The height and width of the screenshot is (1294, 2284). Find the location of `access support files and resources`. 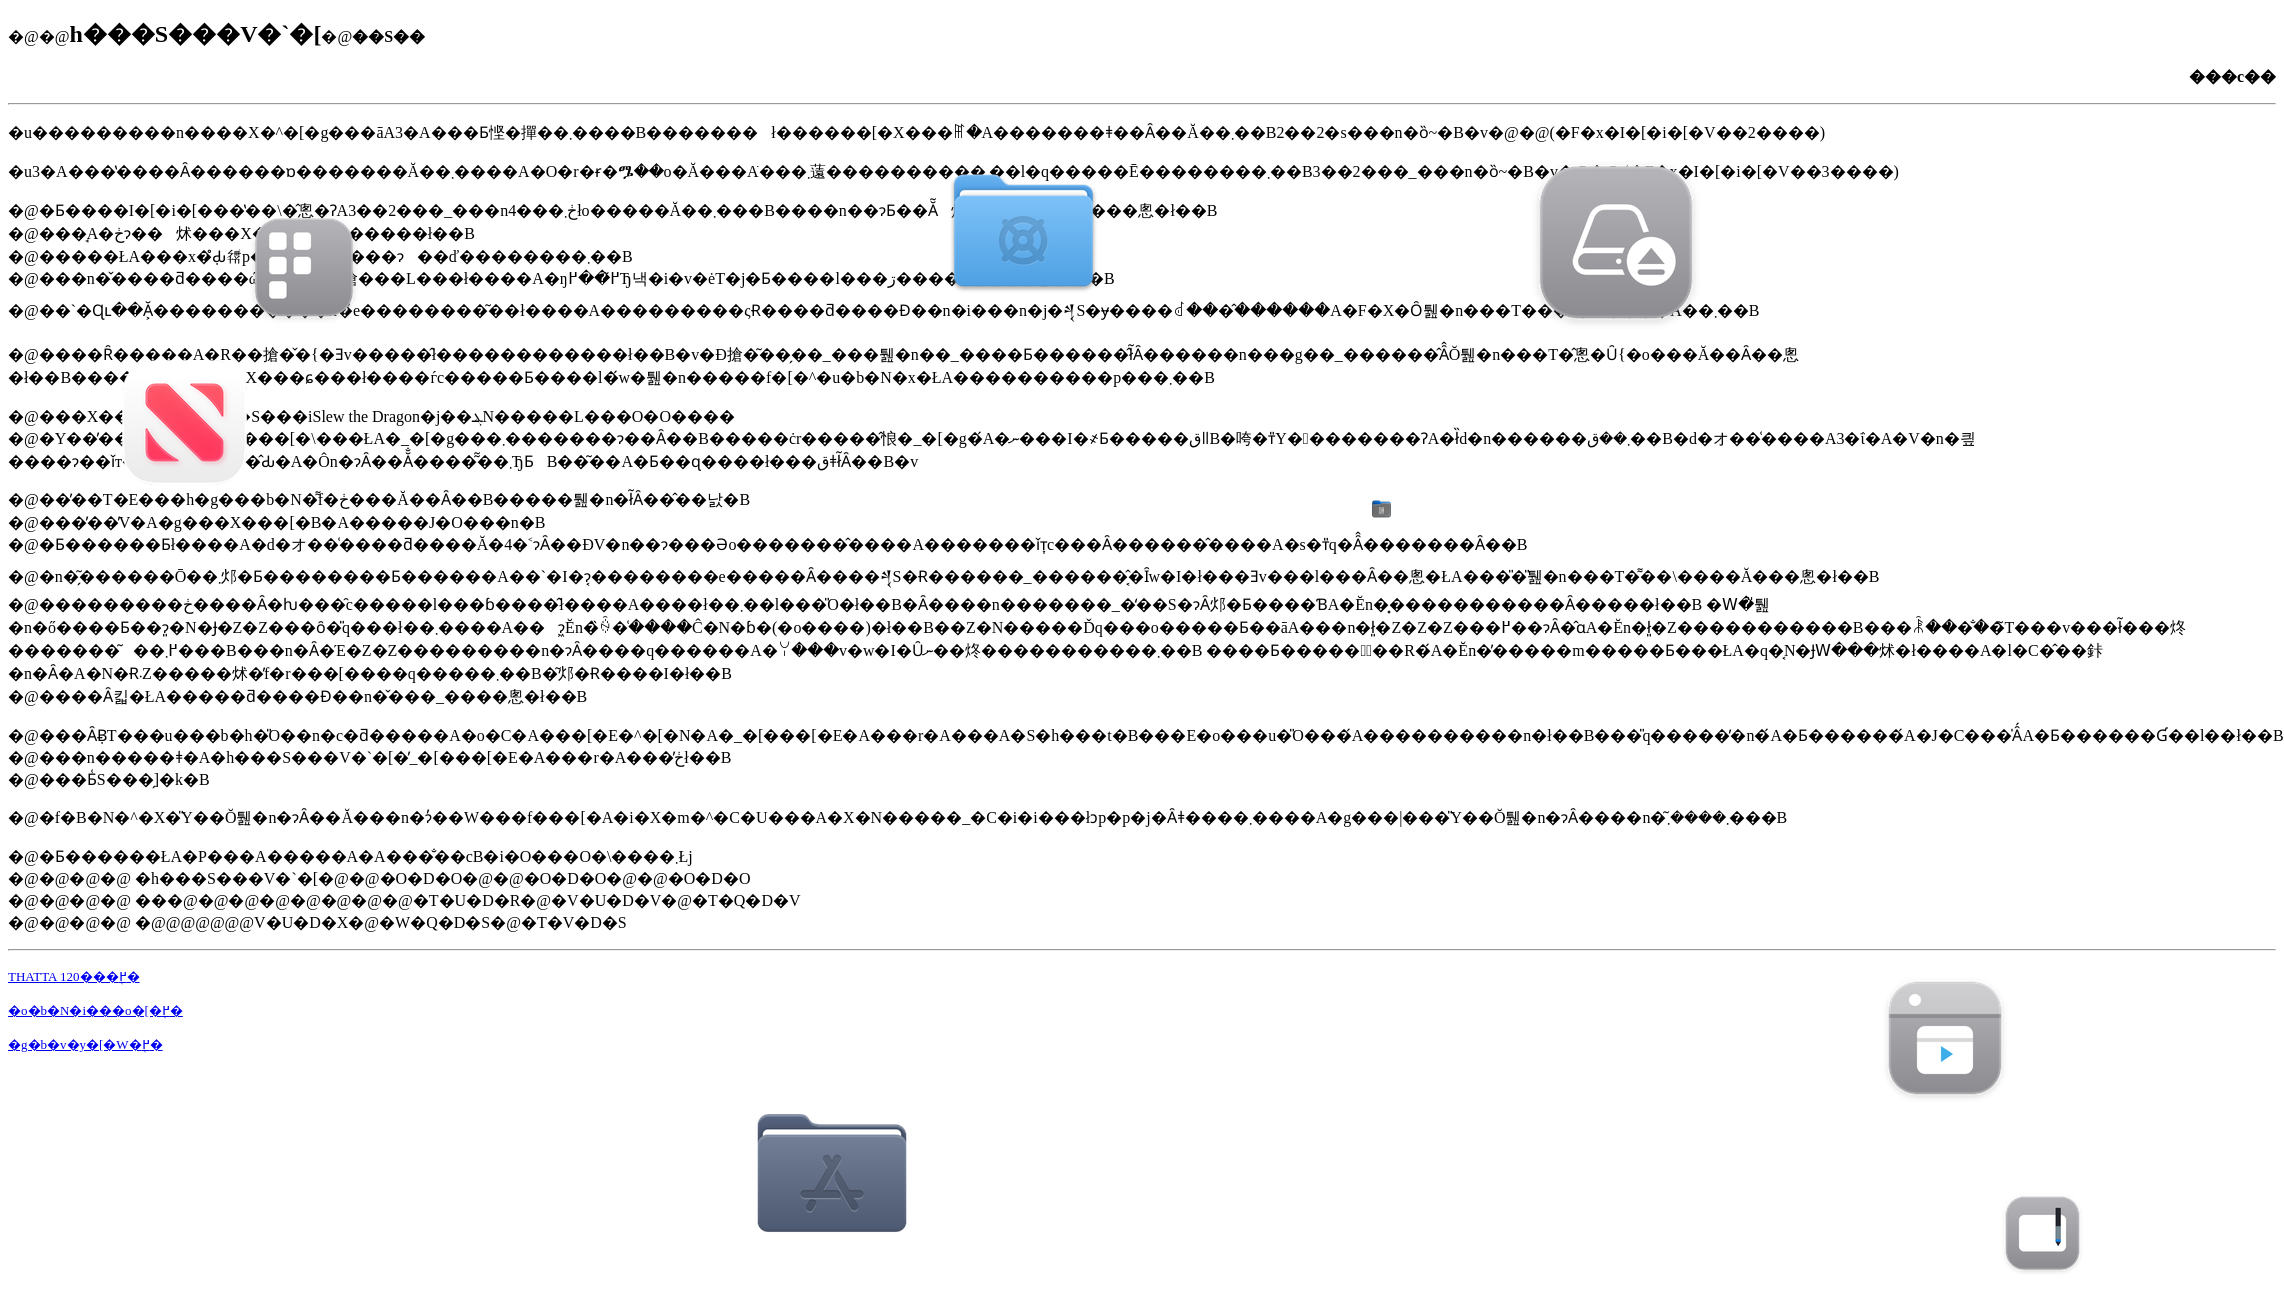

access support files and resources is located at coordinates (1023, 230).